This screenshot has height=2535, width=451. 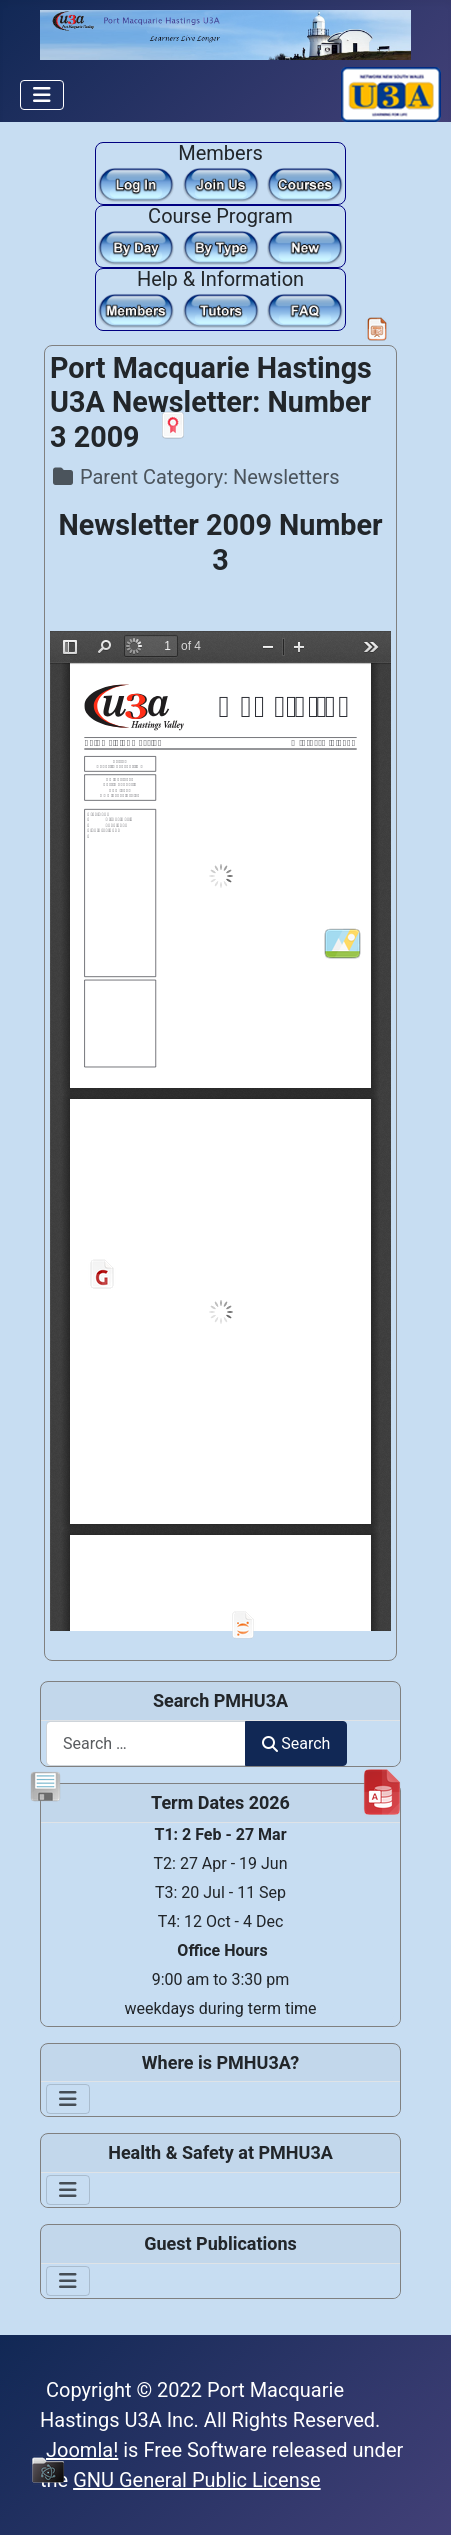 I want to click on microsoft access database file, so click(x=382, y=1792).